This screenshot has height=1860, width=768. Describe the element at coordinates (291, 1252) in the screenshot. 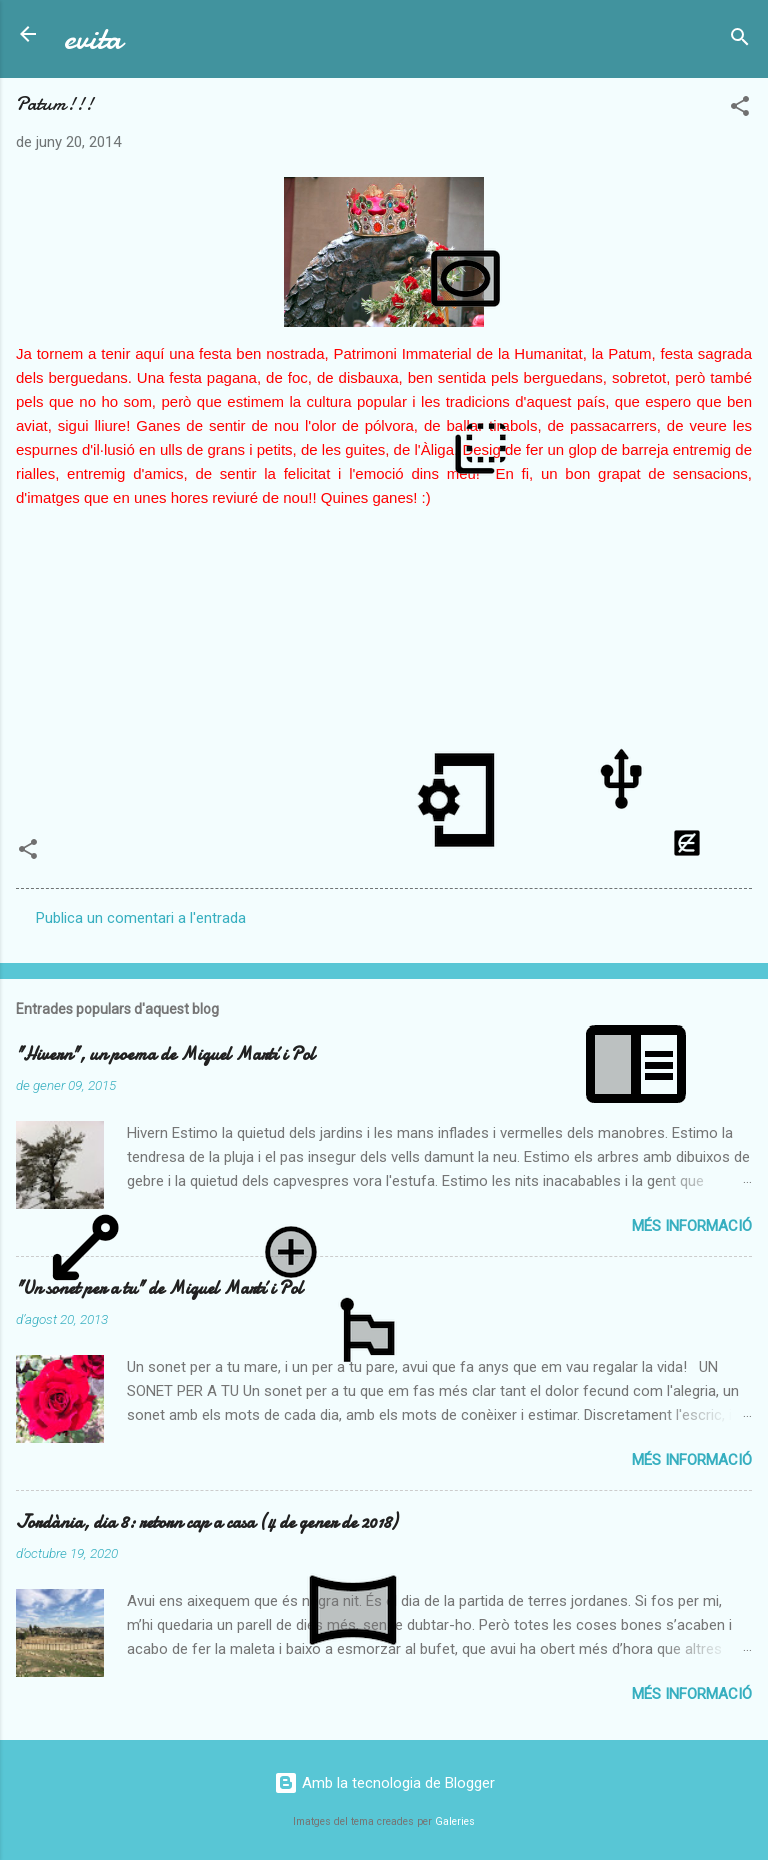

I see `add a new item or element` at that location.